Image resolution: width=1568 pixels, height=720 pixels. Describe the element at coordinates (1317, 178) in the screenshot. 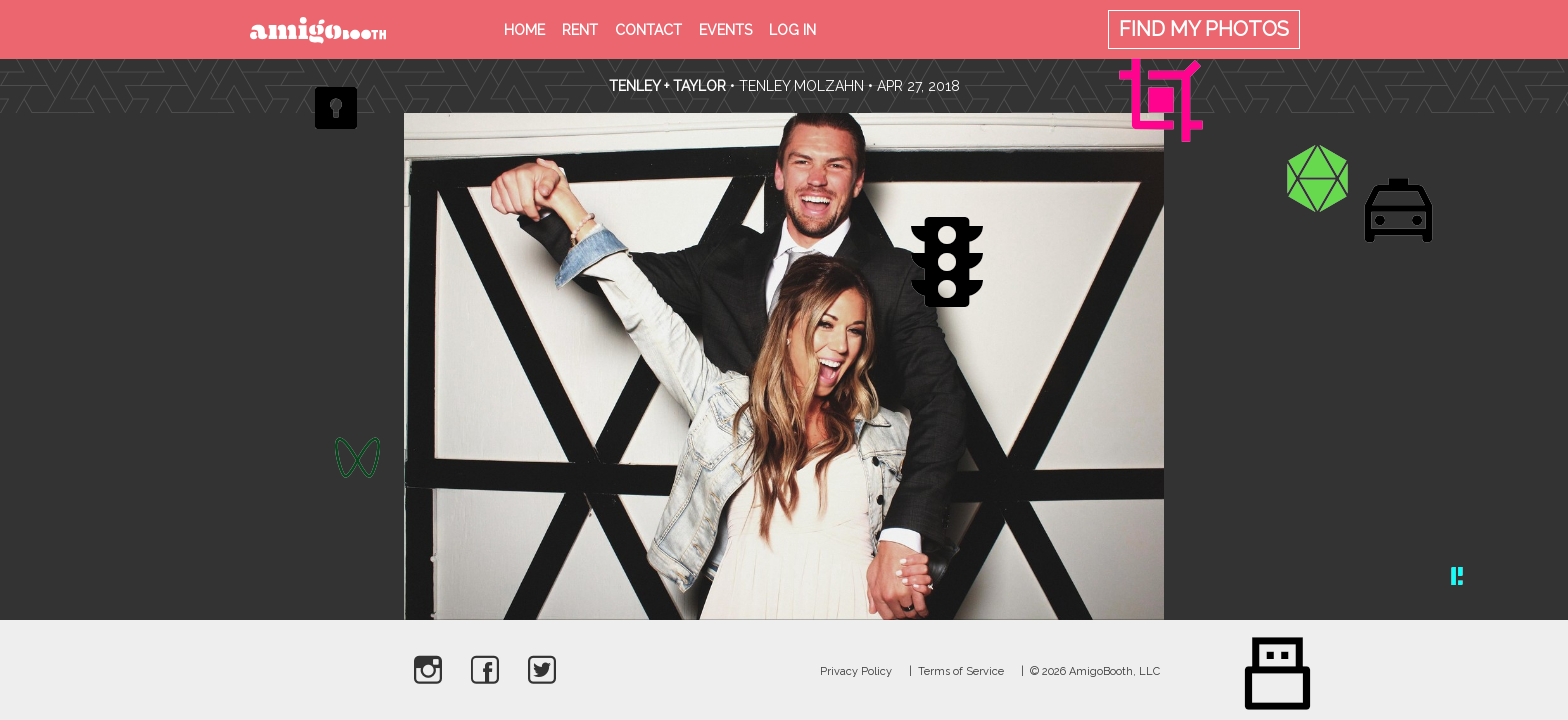

I see `clever cloud platform logo` at that location.